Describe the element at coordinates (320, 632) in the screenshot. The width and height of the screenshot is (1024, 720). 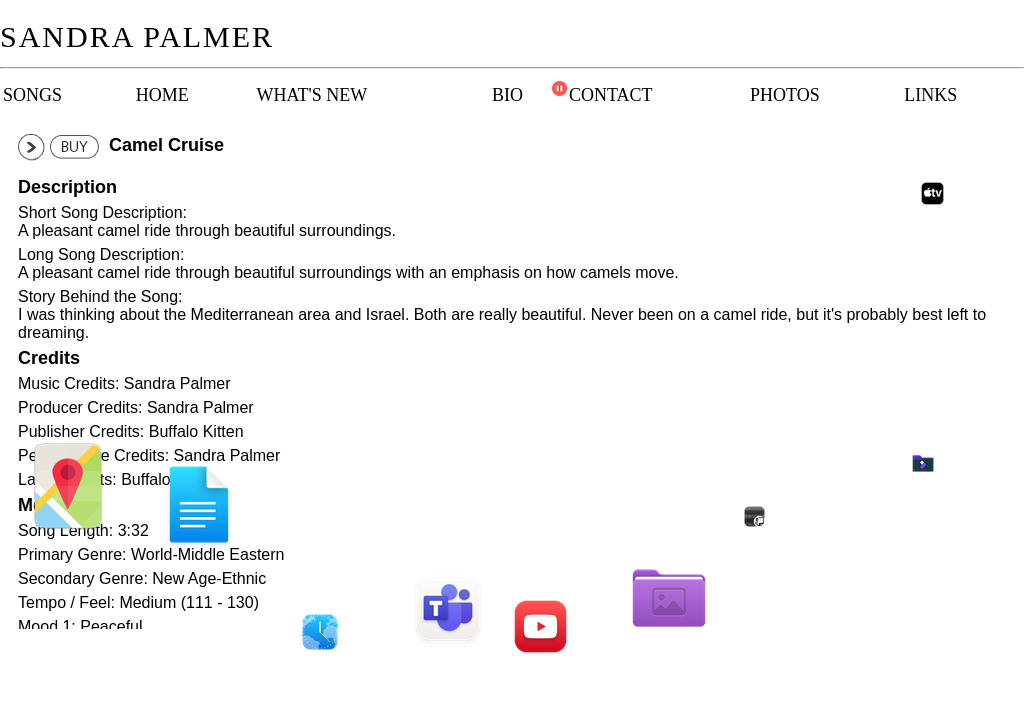
I see `open network time protocol settings` at that location.